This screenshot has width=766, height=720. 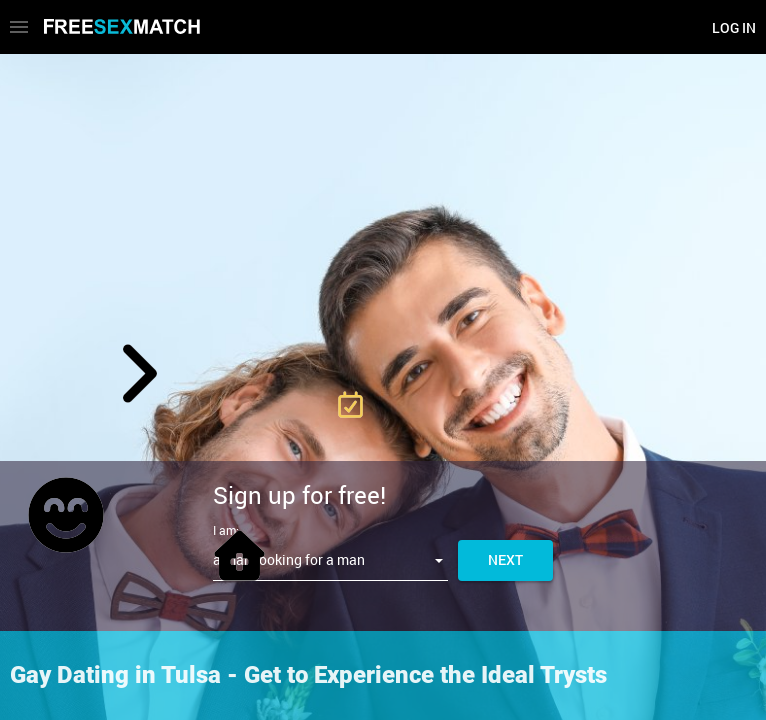 I want to click on access home healthcare services, so click(x=239, y=555).